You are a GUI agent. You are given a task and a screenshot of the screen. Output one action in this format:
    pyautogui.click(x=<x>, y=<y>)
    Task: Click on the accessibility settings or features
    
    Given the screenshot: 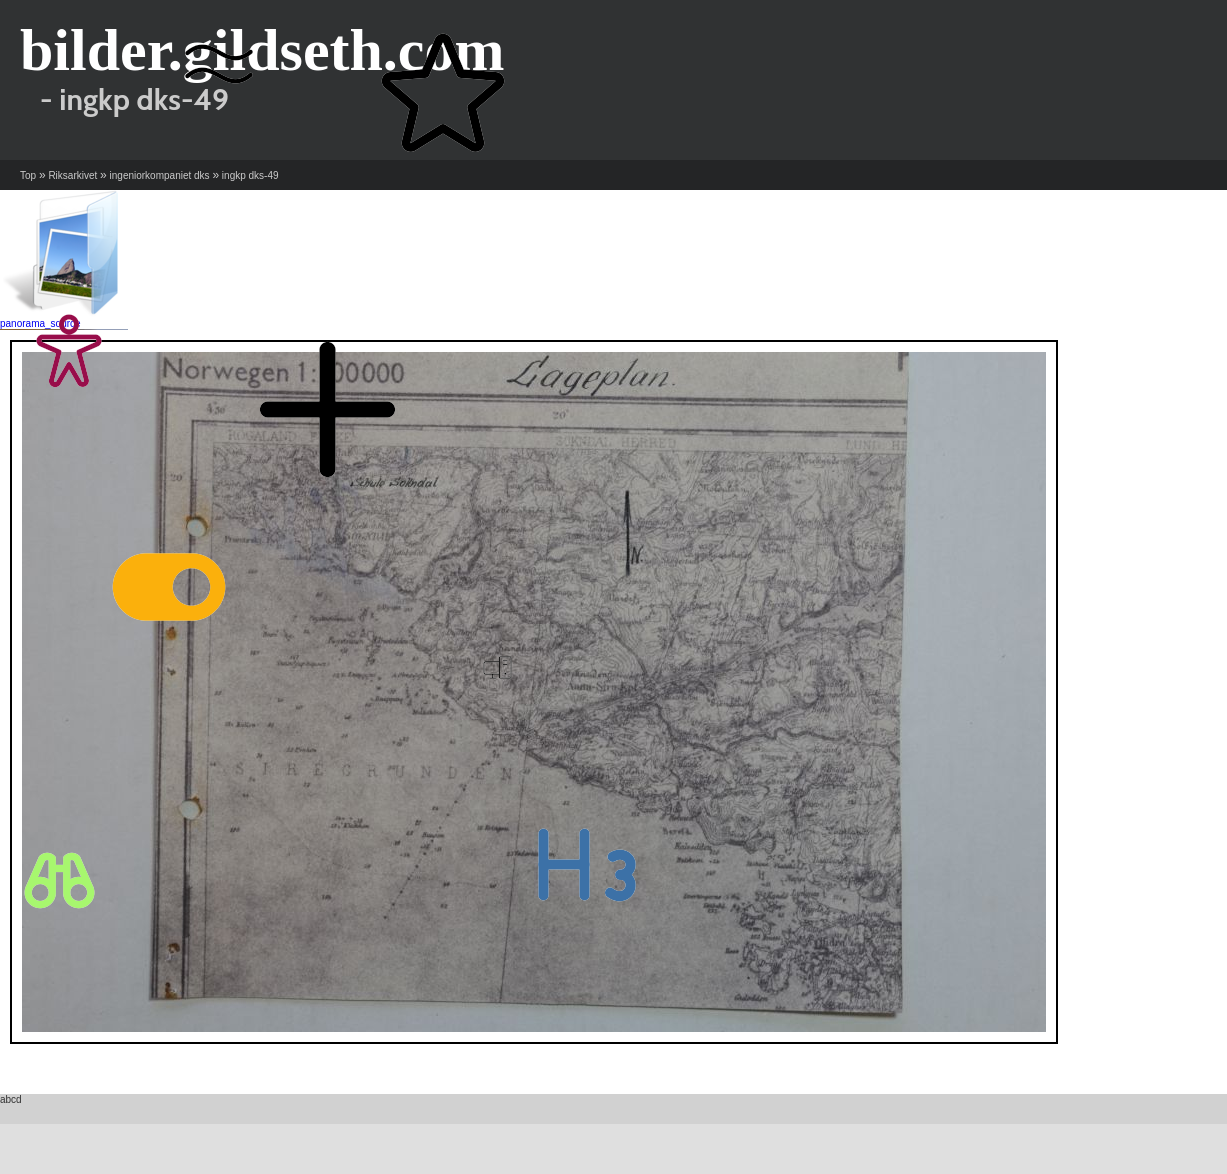 What is the action you would take?
    pyautogui.click(x=69, y=352)
    